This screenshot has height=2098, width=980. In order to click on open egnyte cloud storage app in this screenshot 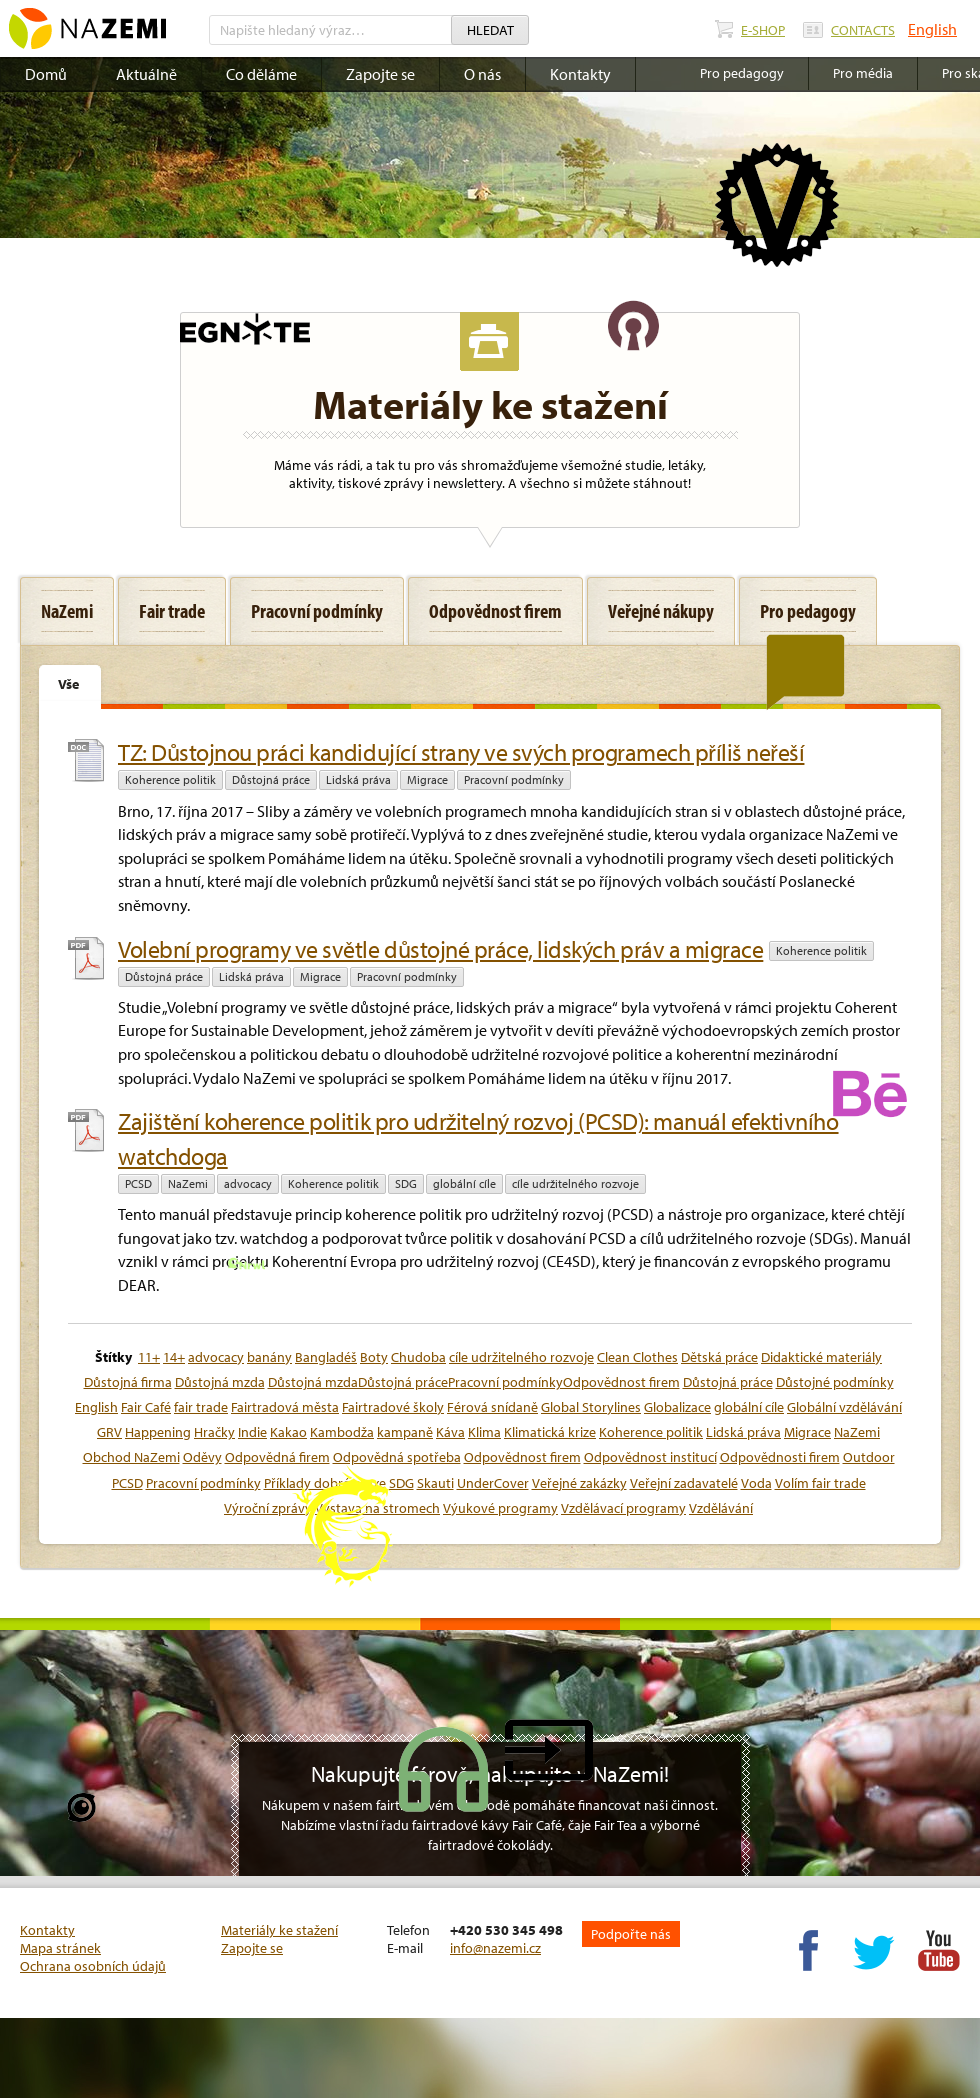, I will do `click(245, 329)`.